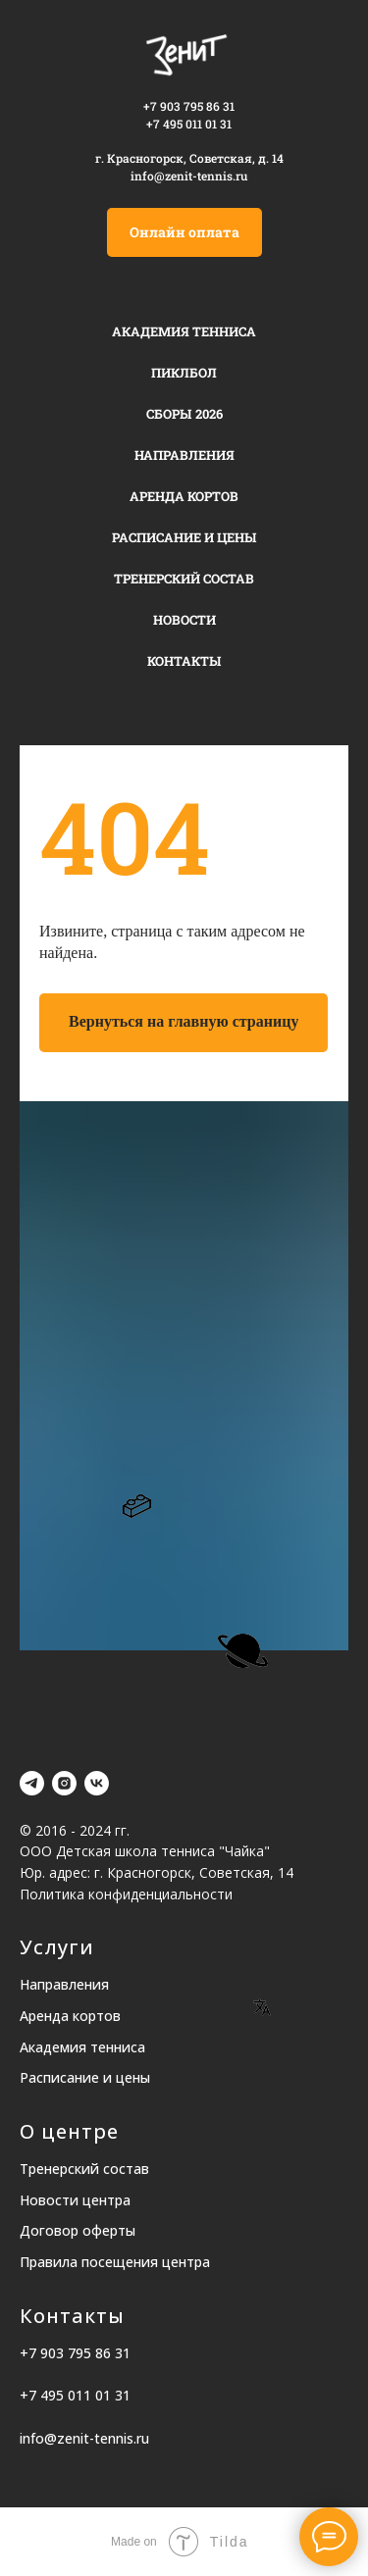 This screenshot has height=2576, width=368. I want to click on explore global or worldwide content, so click(242, 1650).